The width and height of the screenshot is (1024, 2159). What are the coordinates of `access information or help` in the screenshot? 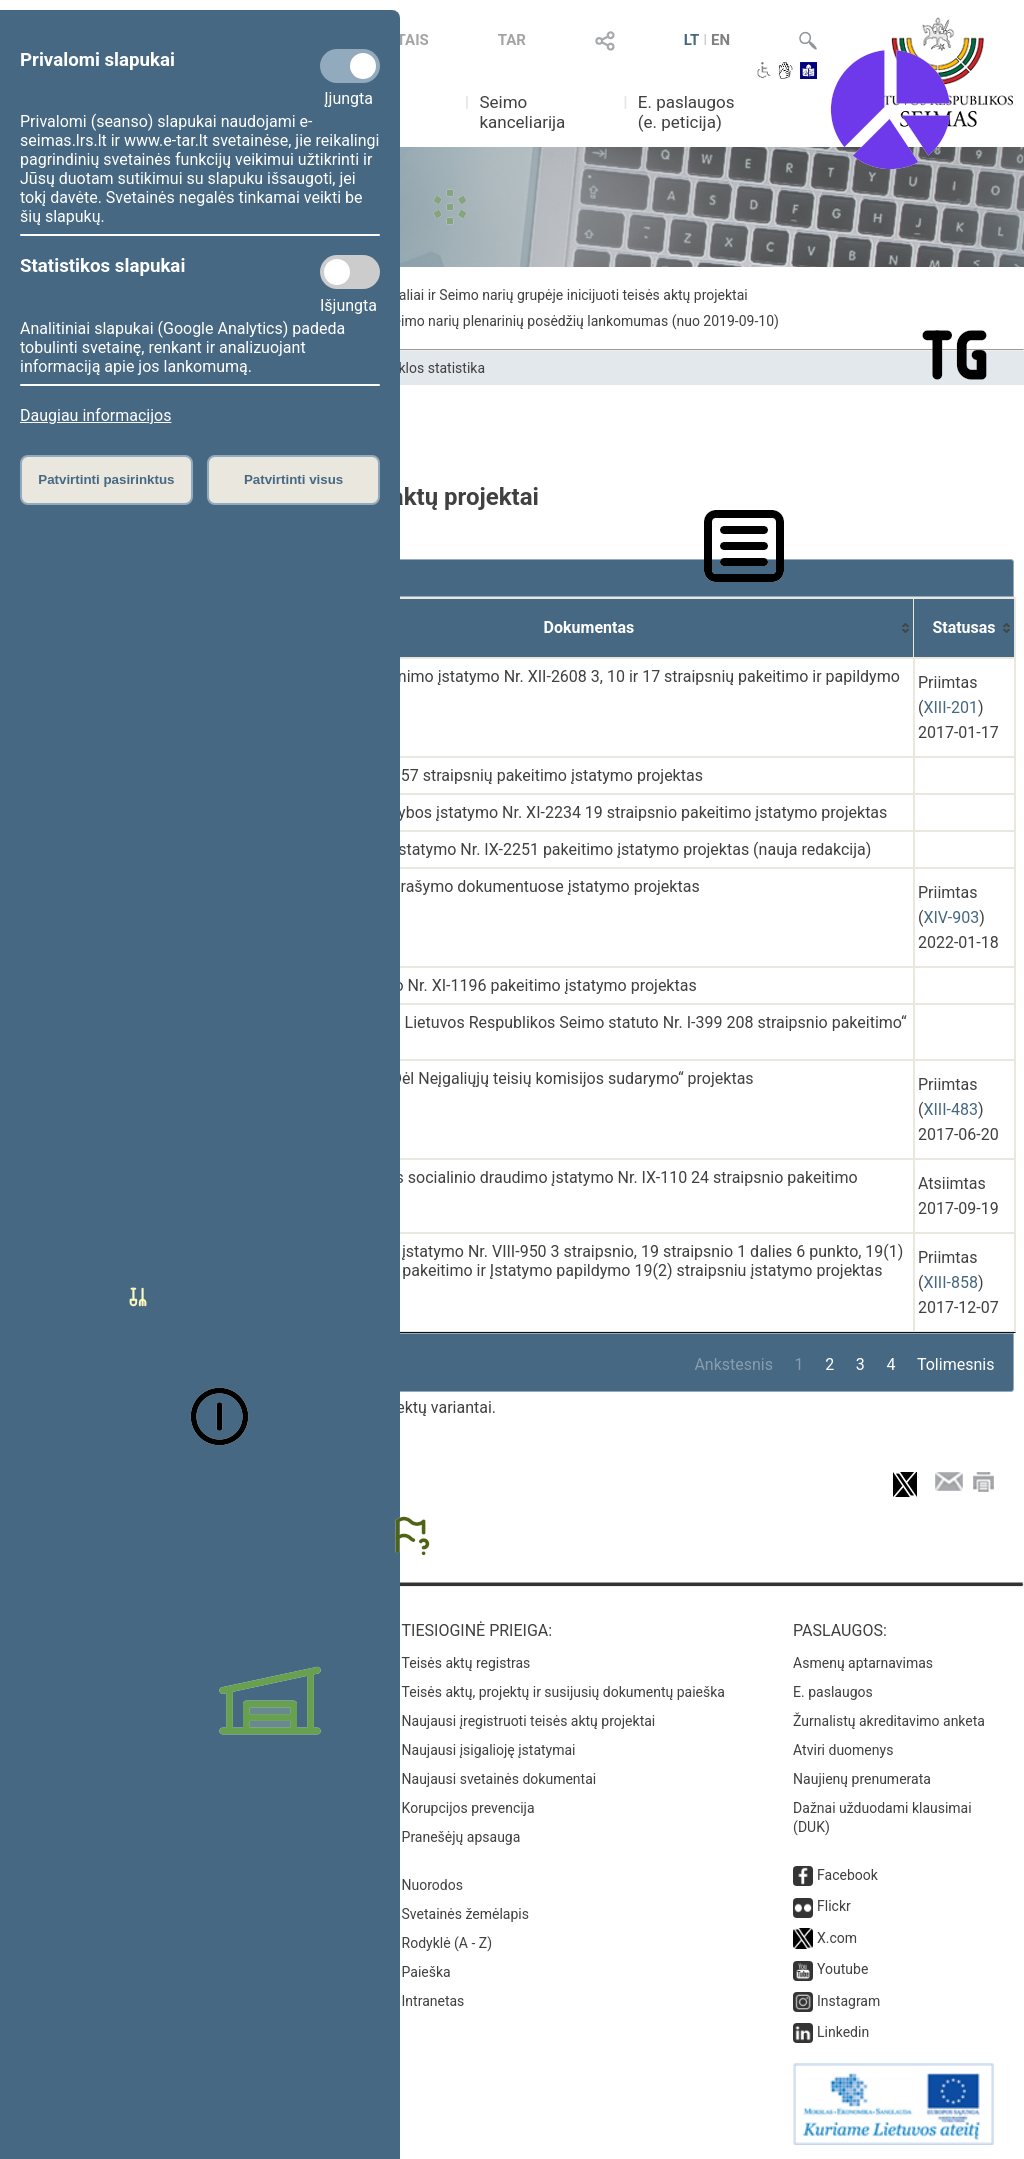 It's located at (219, 1416).